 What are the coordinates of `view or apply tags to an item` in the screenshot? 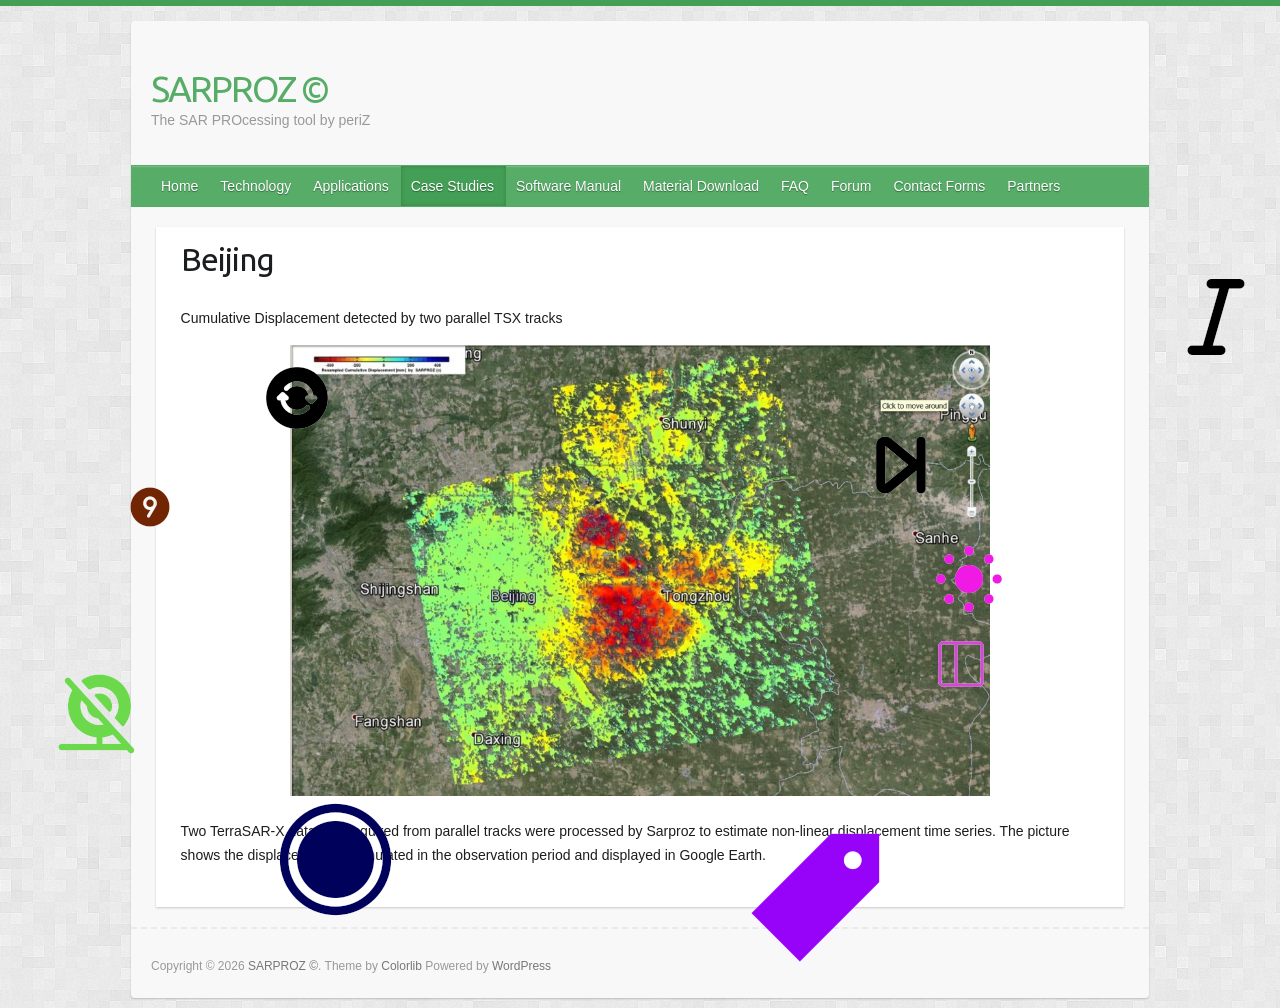 It's located at (817, 895).